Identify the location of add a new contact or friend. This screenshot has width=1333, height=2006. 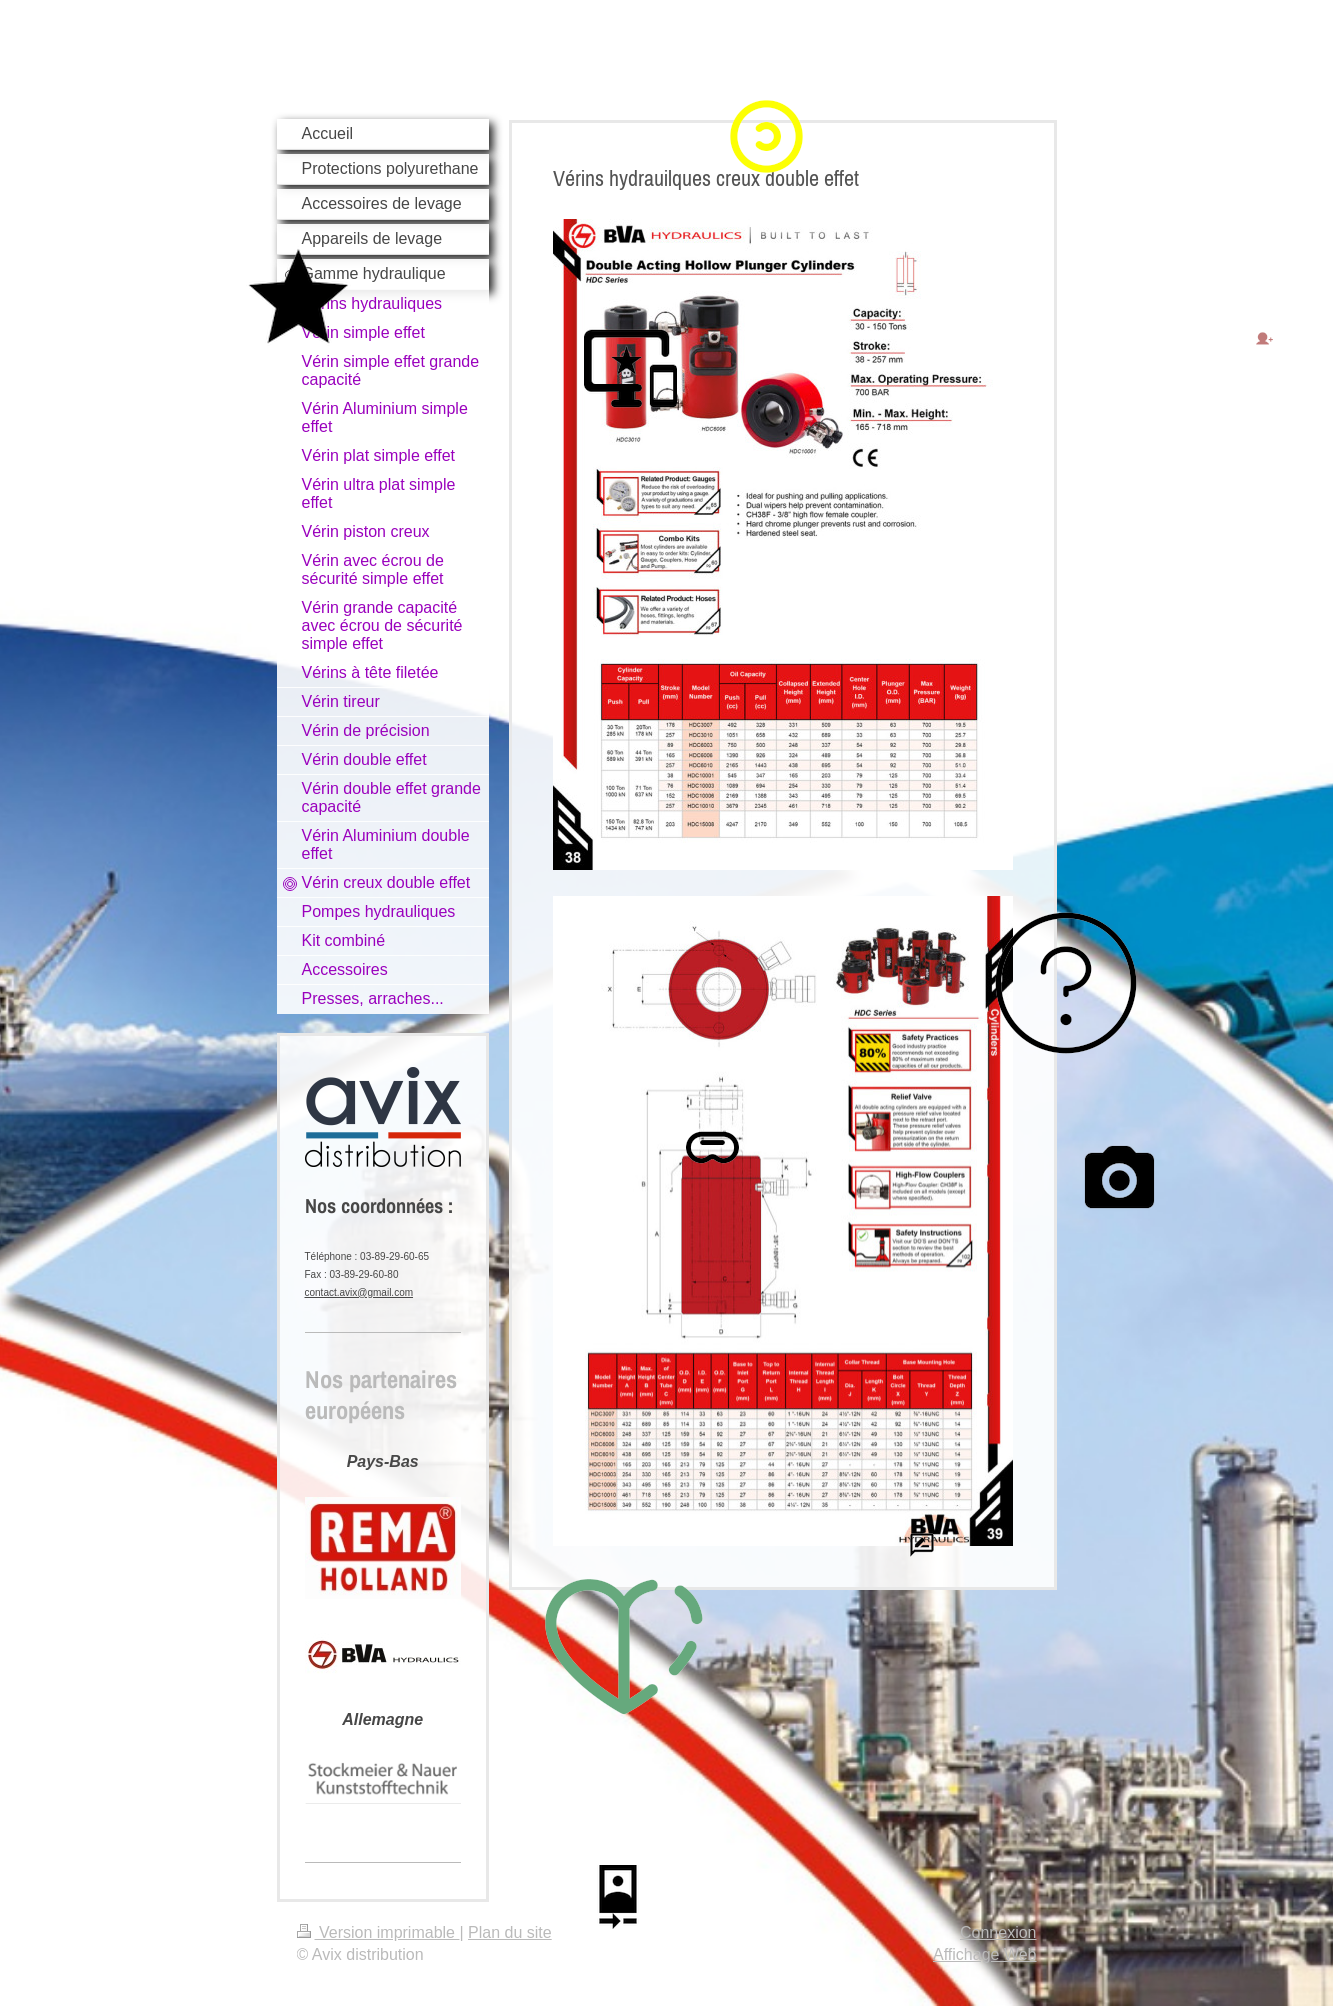
(1264, 339).